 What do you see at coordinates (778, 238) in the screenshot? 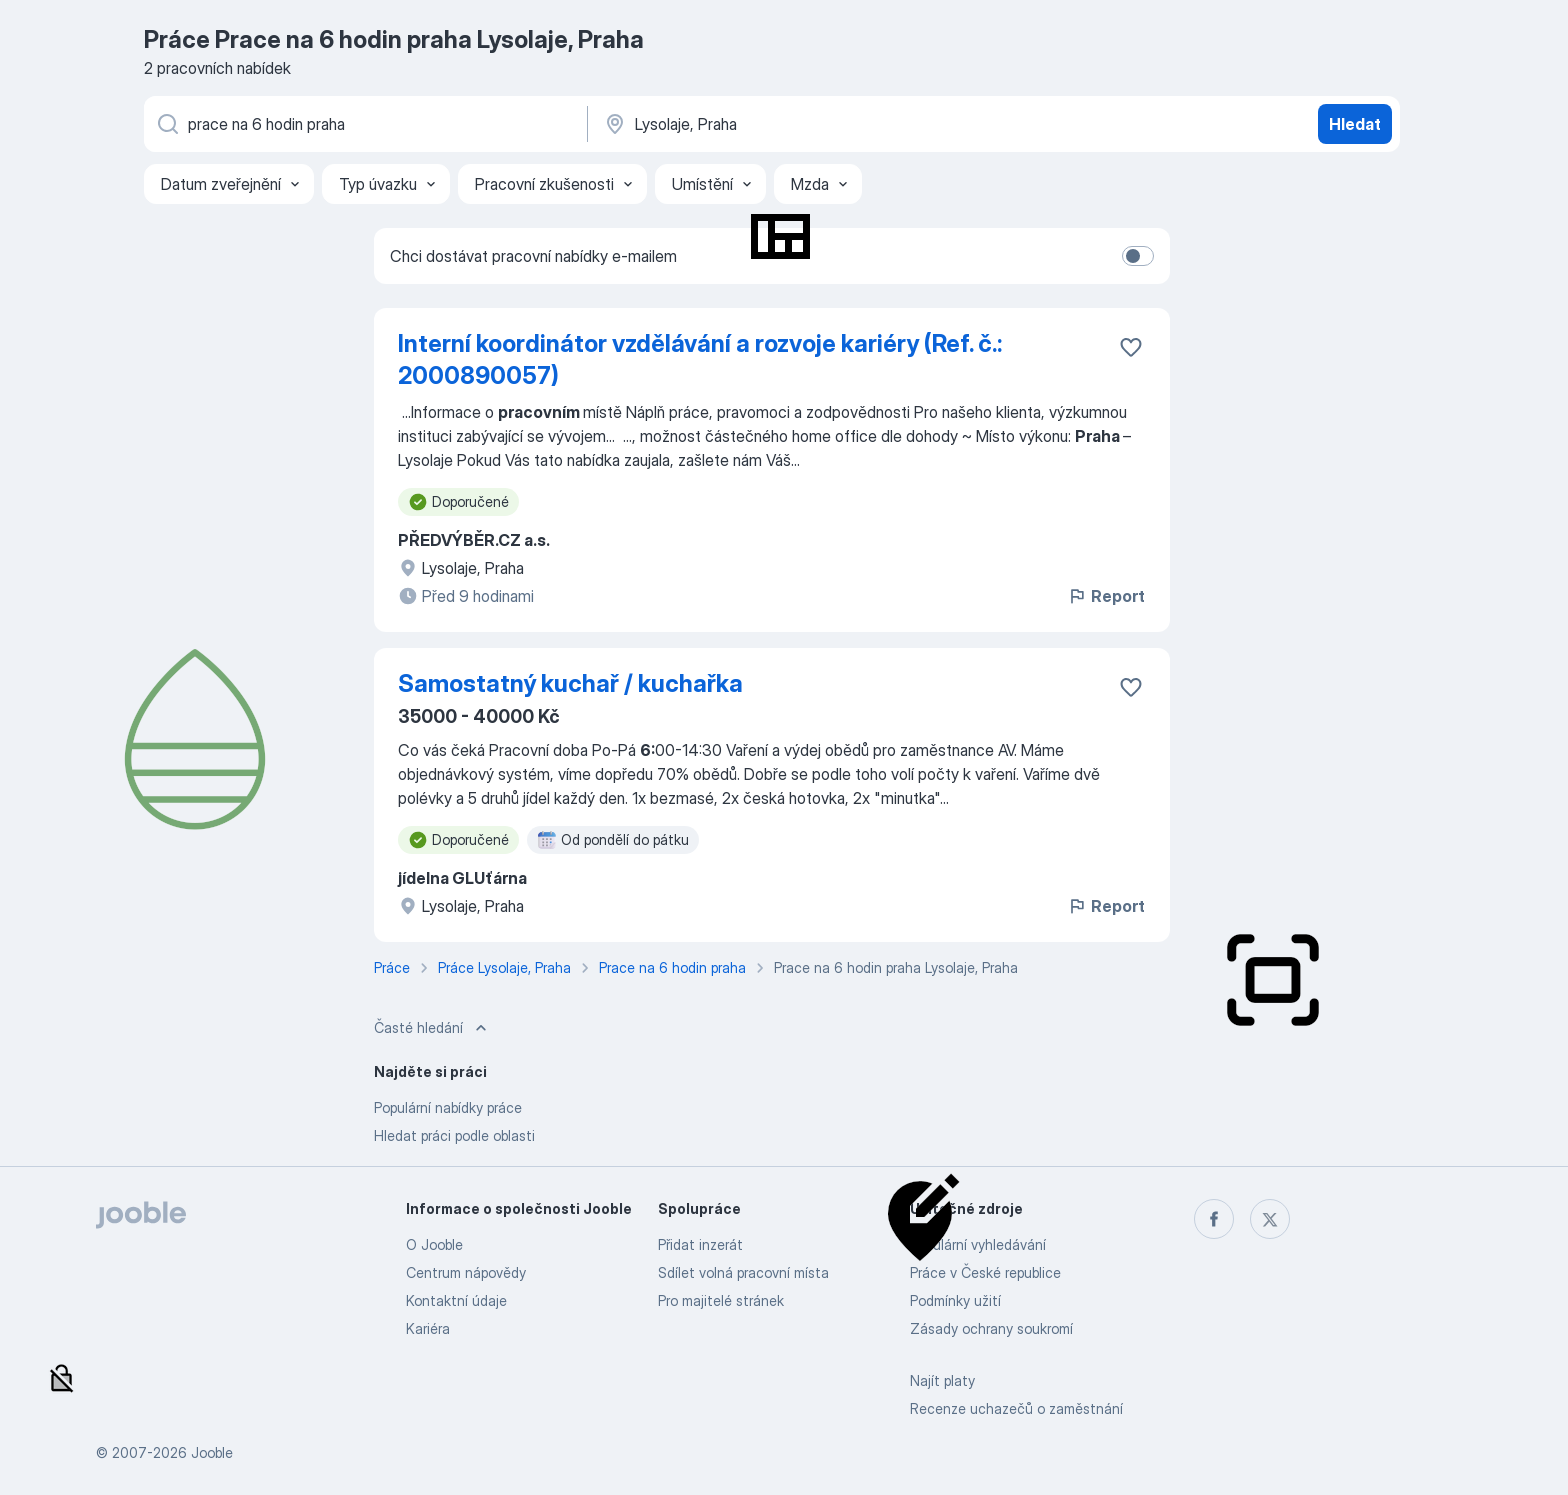
I see `switch to quilt or mosaic layout view` at bounding box center [778, 238].